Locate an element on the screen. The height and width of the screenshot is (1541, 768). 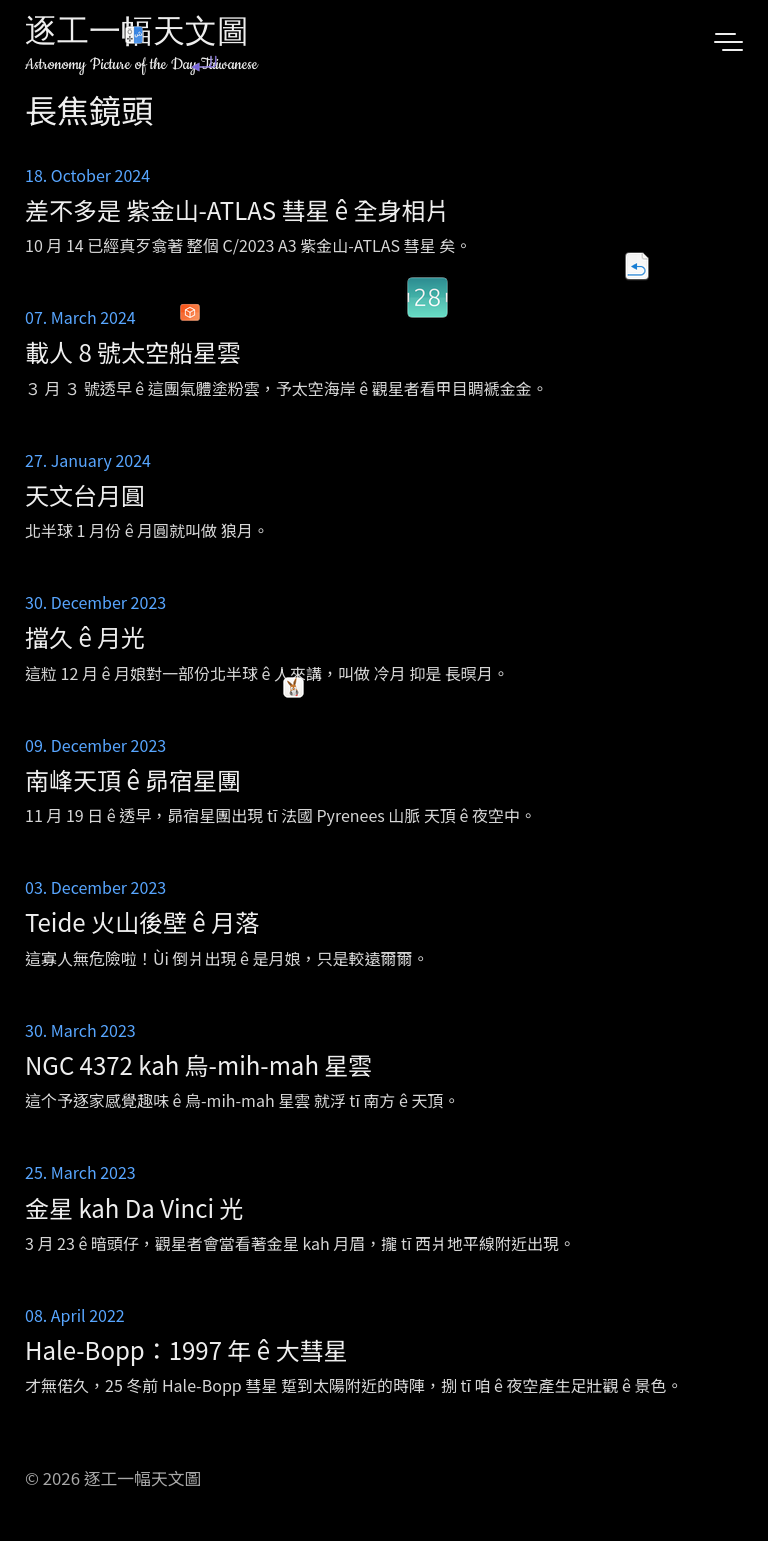
launch amule file sharing application is located at coordinates (293, 687).